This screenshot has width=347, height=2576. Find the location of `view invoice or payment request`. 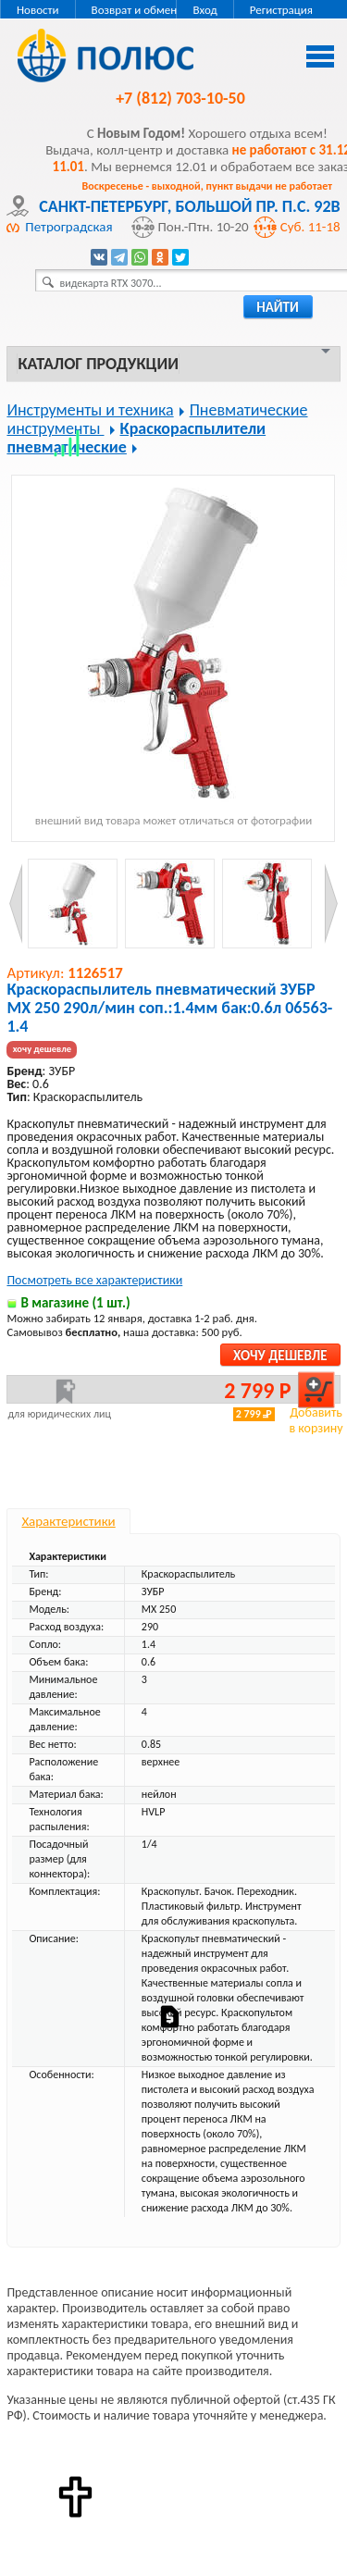

view invoice or payment request is located at coordinates (169, 2016).